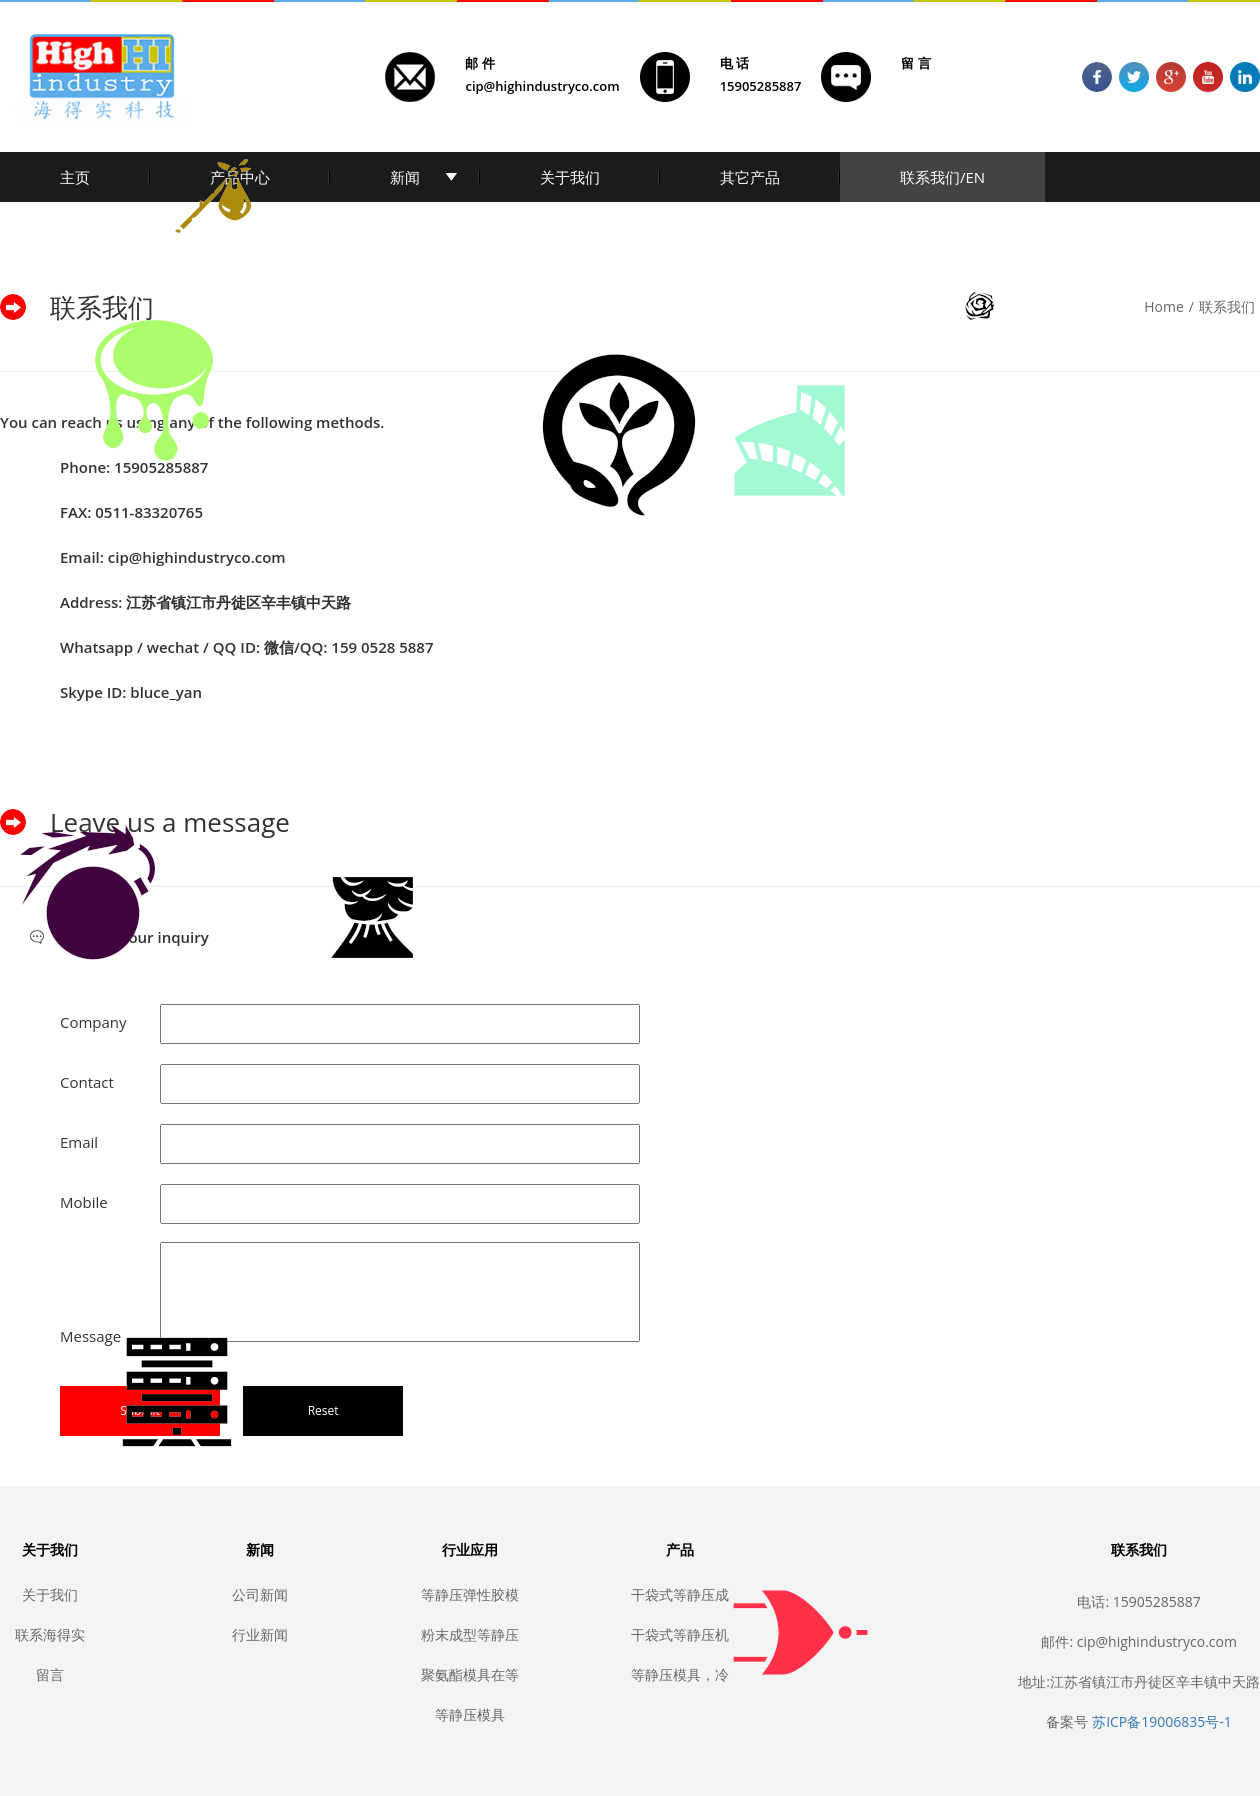 This screenshot has height=1796, width=1260. Describe the element at coordinates (88, 892) in the screenshot. I see `activate a bomb or explosive item in-game` at that location.